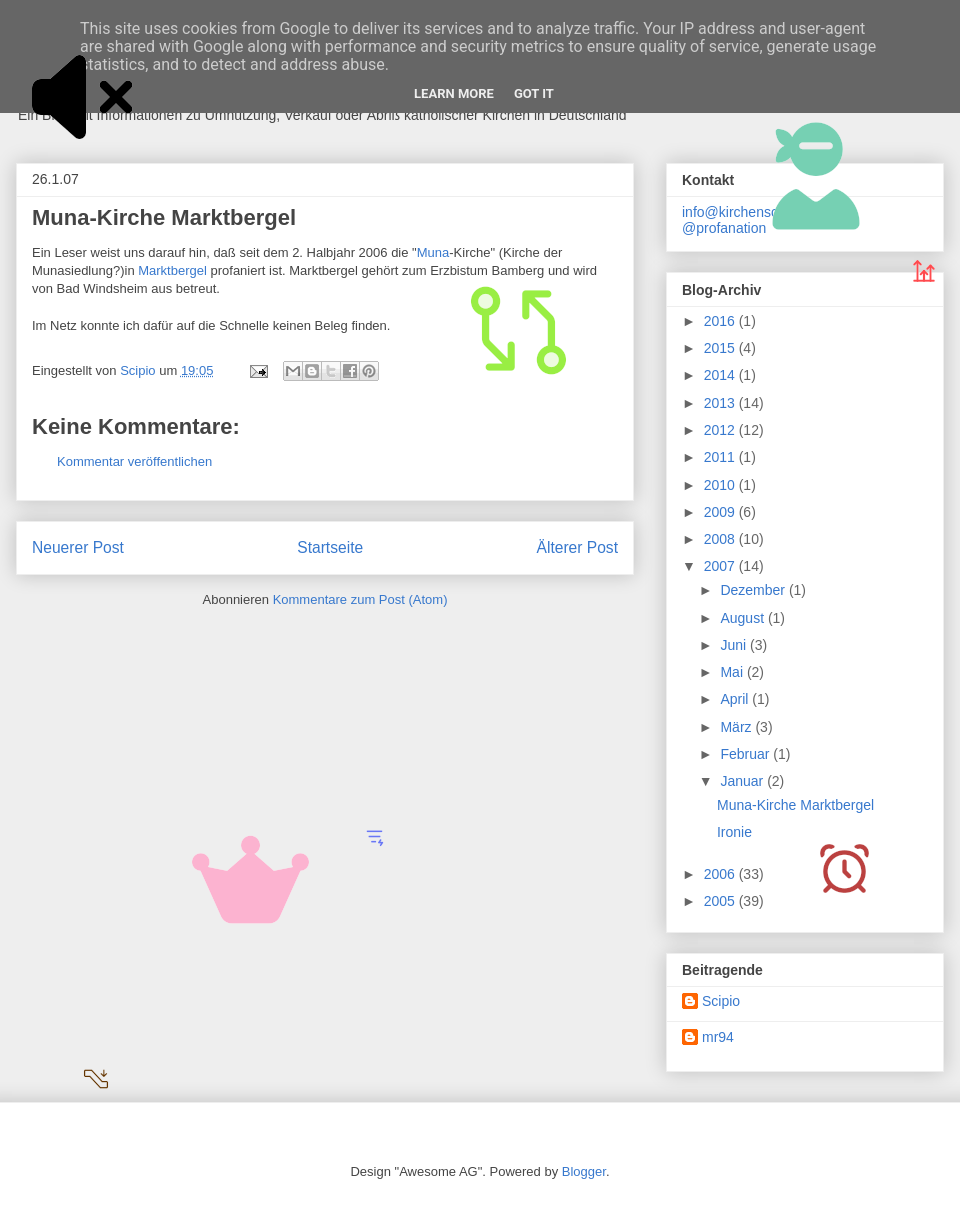 This screenshot has height=1211, width=960. I want to click on view code changes between versions, so click(518, 330).